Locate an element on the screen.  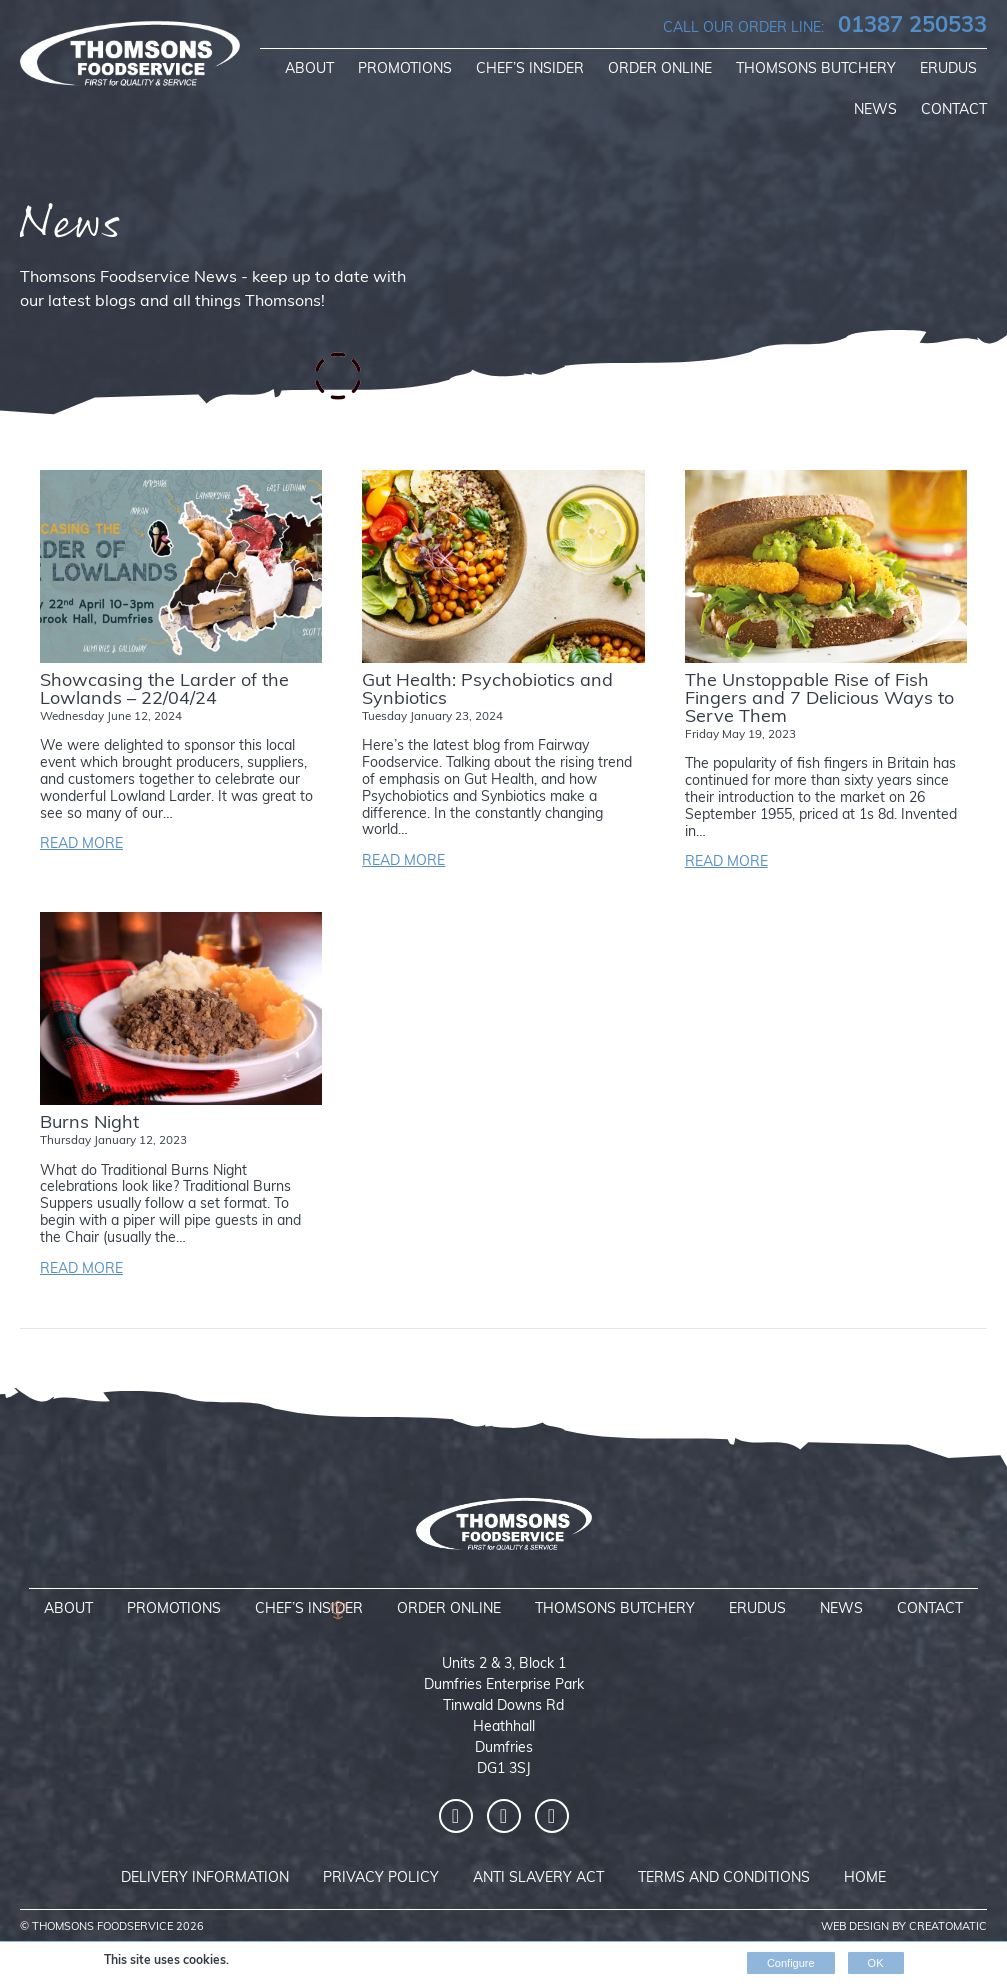
indicates loading or processing in progress is located at coordinates (338, 376).